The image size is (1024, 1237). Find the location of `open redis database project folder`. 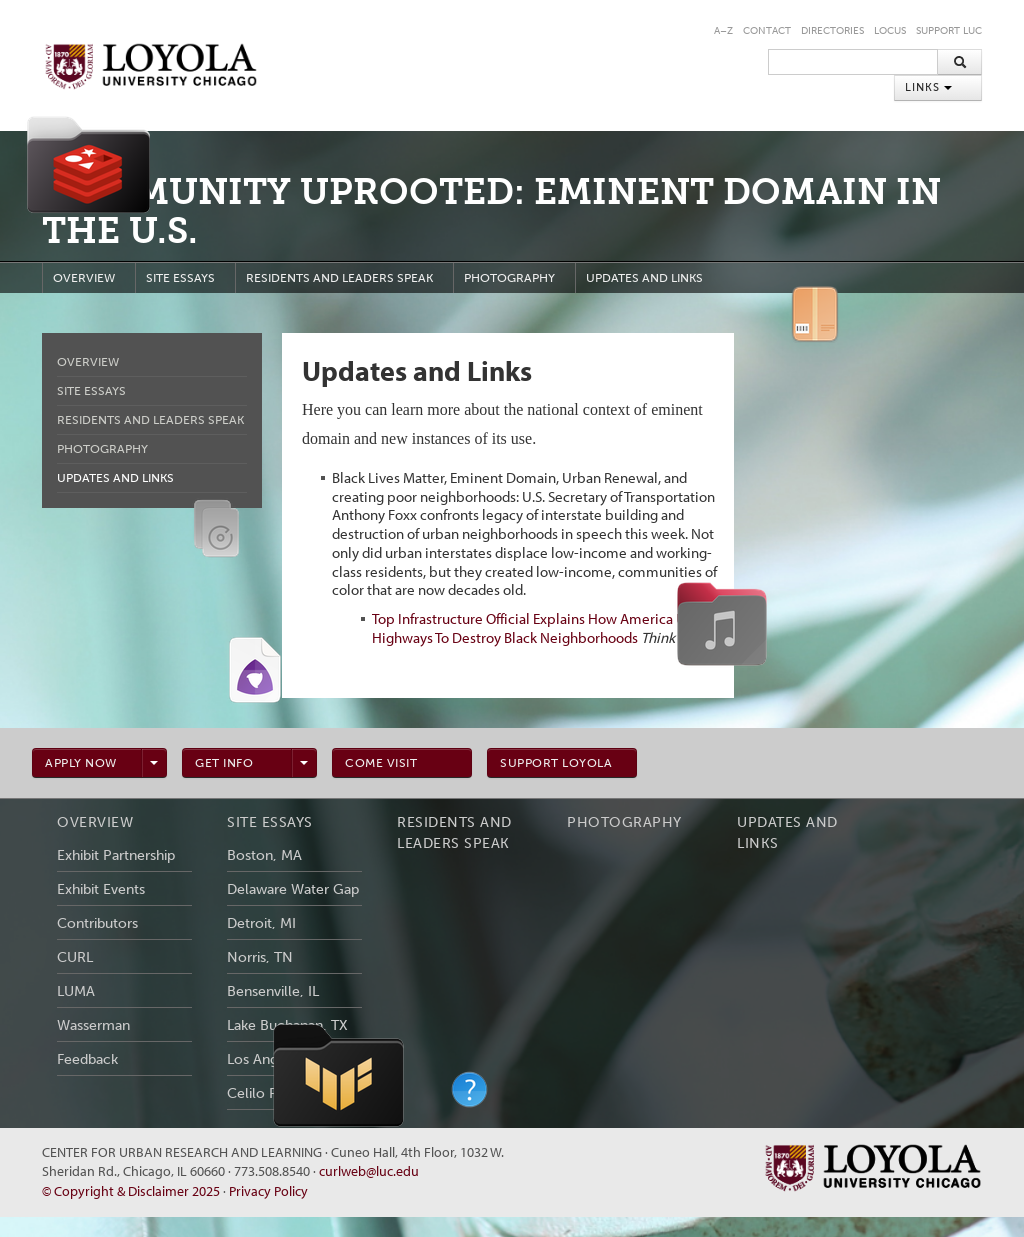

open redis database project folder is located at coordinates (88, 168).